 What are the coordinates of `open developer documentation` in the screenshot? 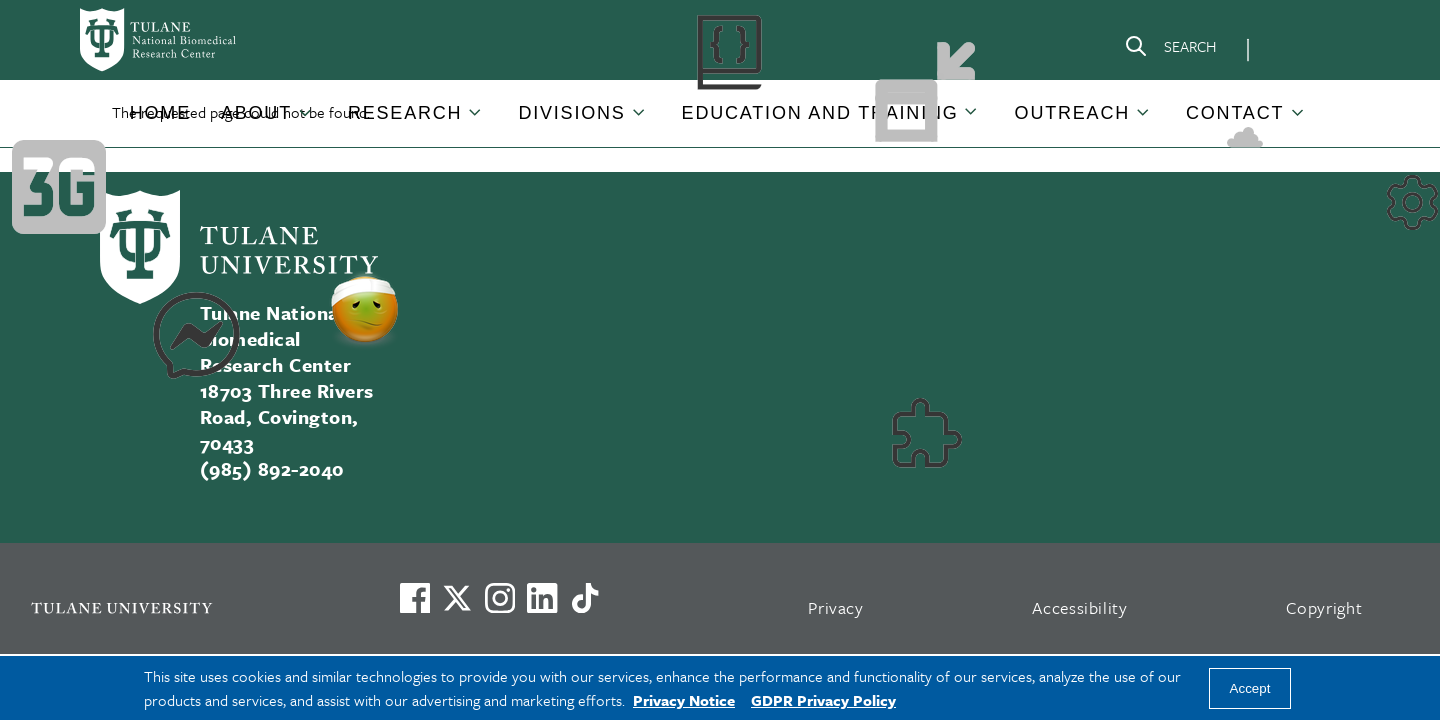 It's located at (729, 52).